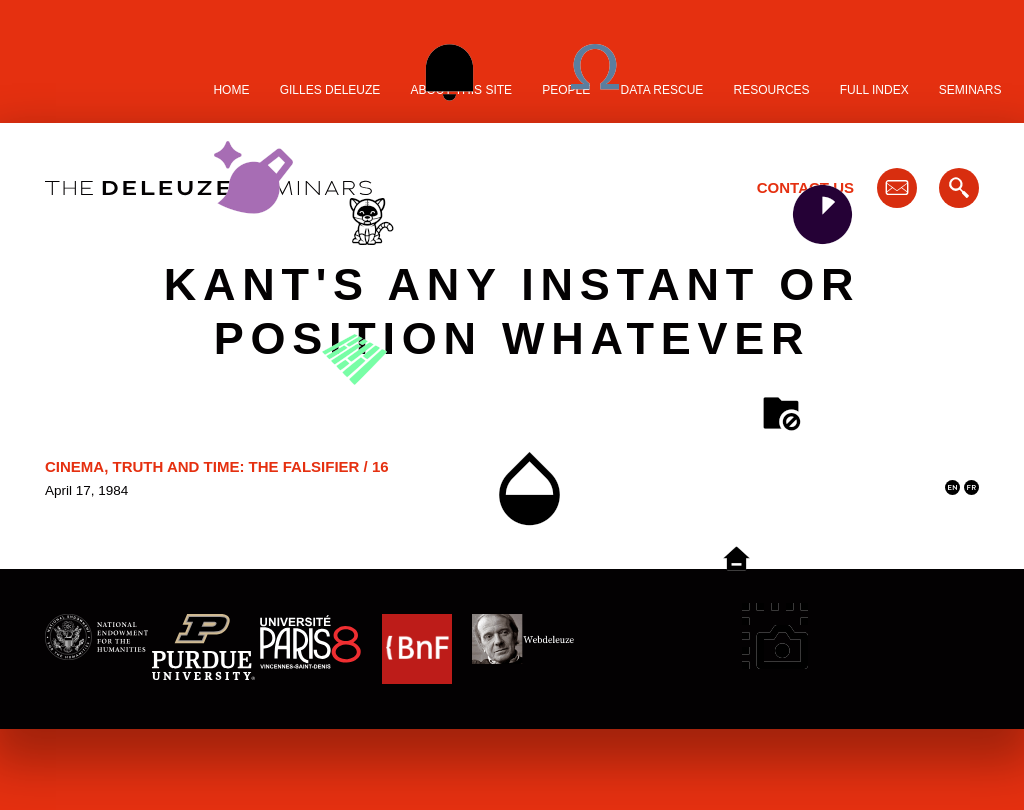  Describe the element at coordinates (775, 636) in the screenshot. I see `capture a screenshot of the current screen` at that location.